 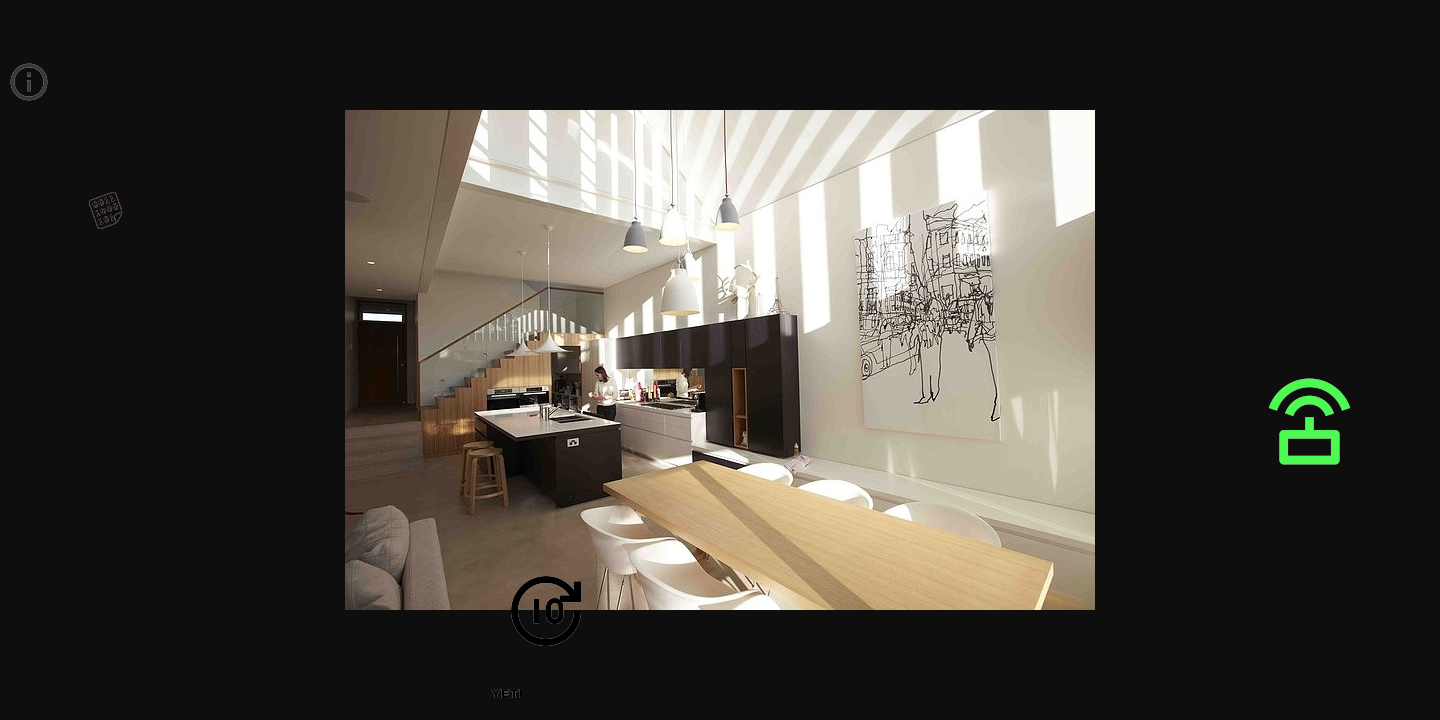 I want to click on open pastebin website or app, so click(x=105, y=210).